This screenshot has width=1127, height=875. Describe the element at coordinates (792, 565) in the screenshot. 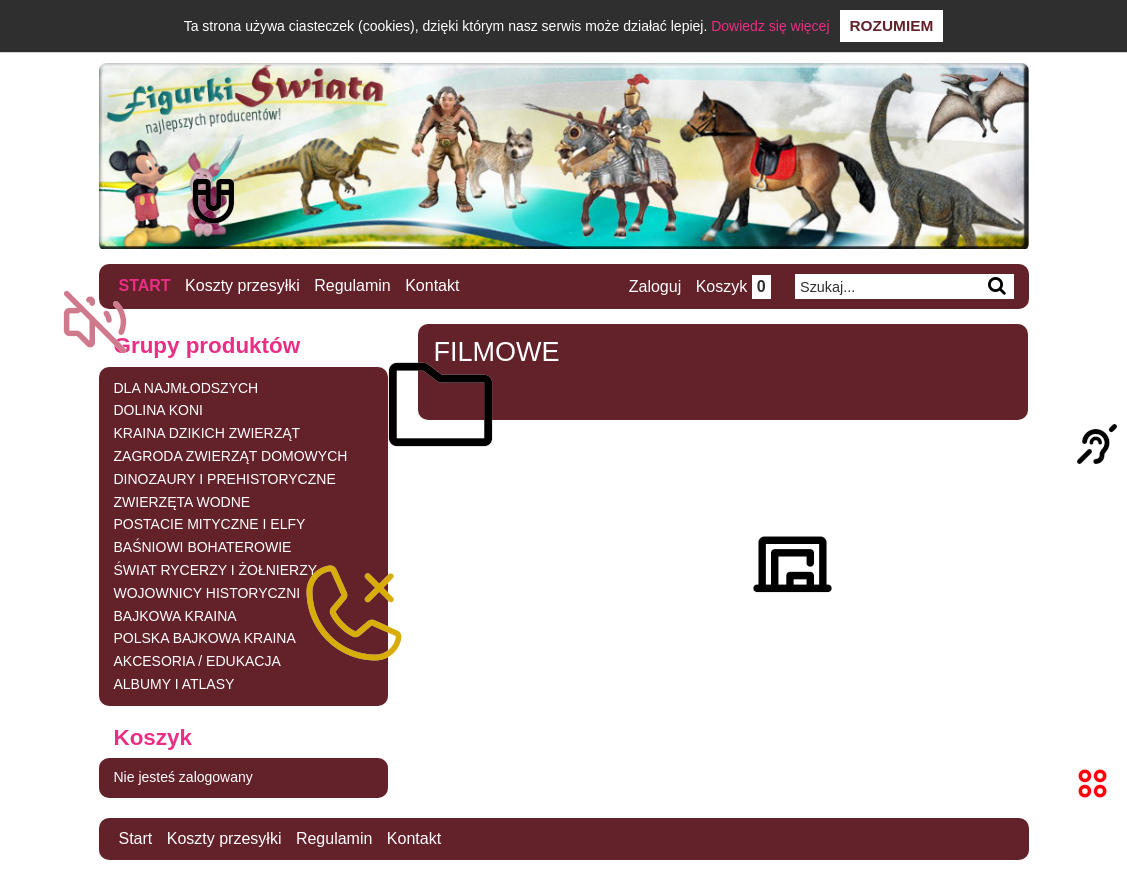

I see `open whiteboard or presentation mode` at that location.